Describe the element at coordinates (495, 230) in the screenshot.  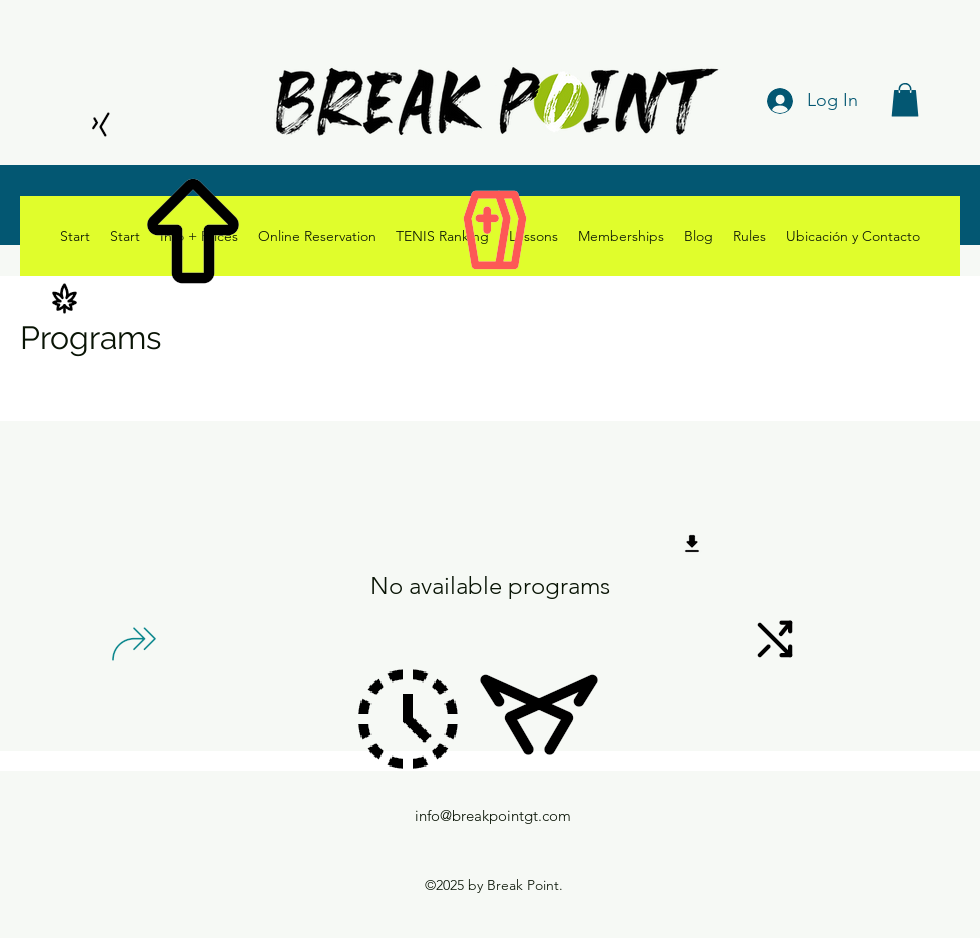
I see `indicates deceased or death-related content` at that location.